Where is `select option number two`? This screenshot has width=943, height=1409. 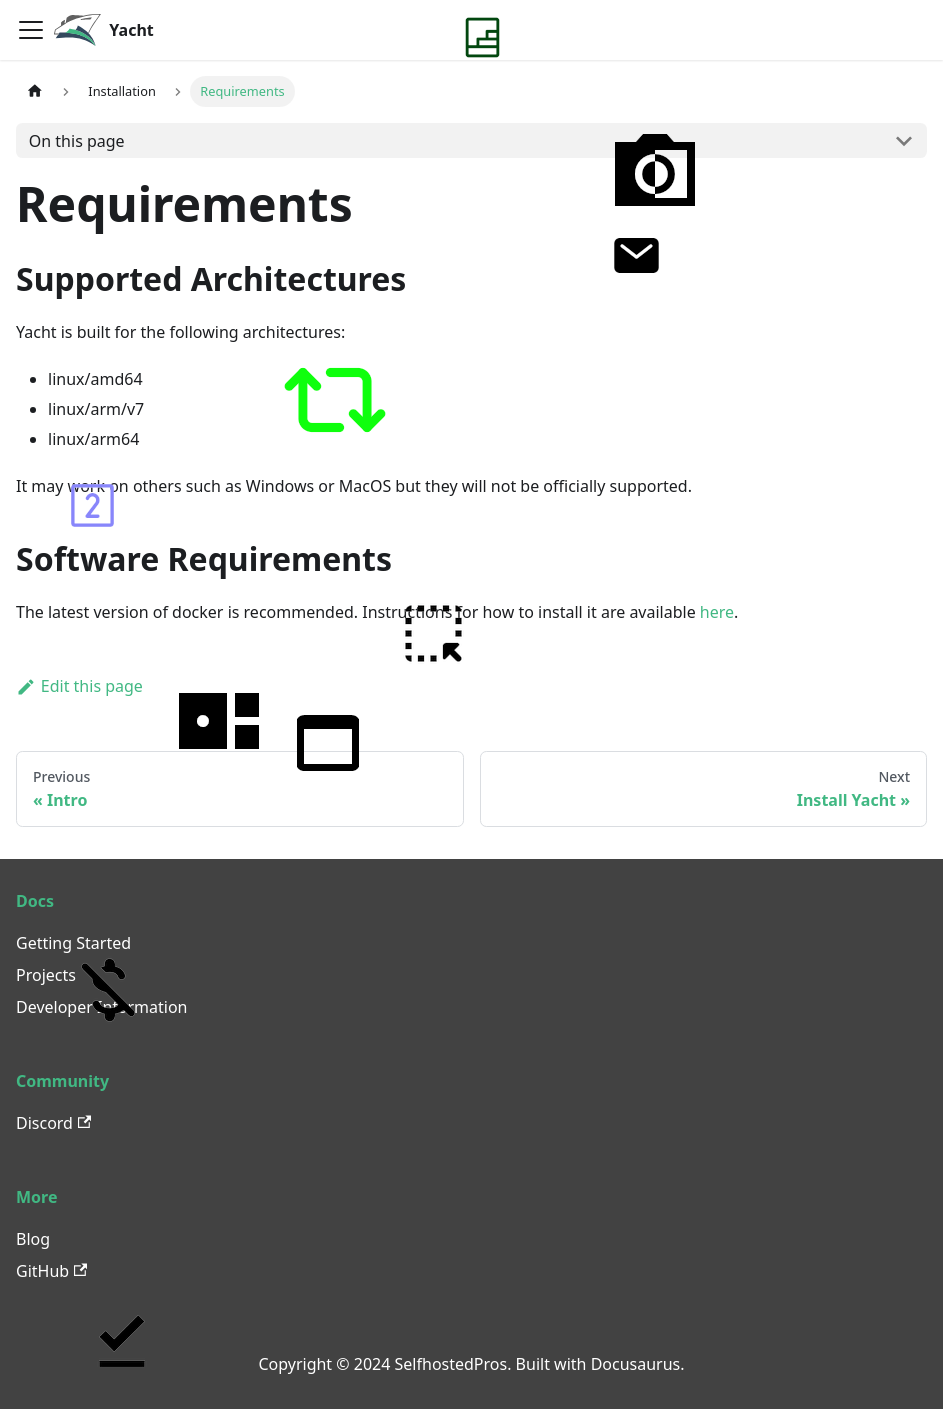
select option number two is located at coordinates (92, 505).